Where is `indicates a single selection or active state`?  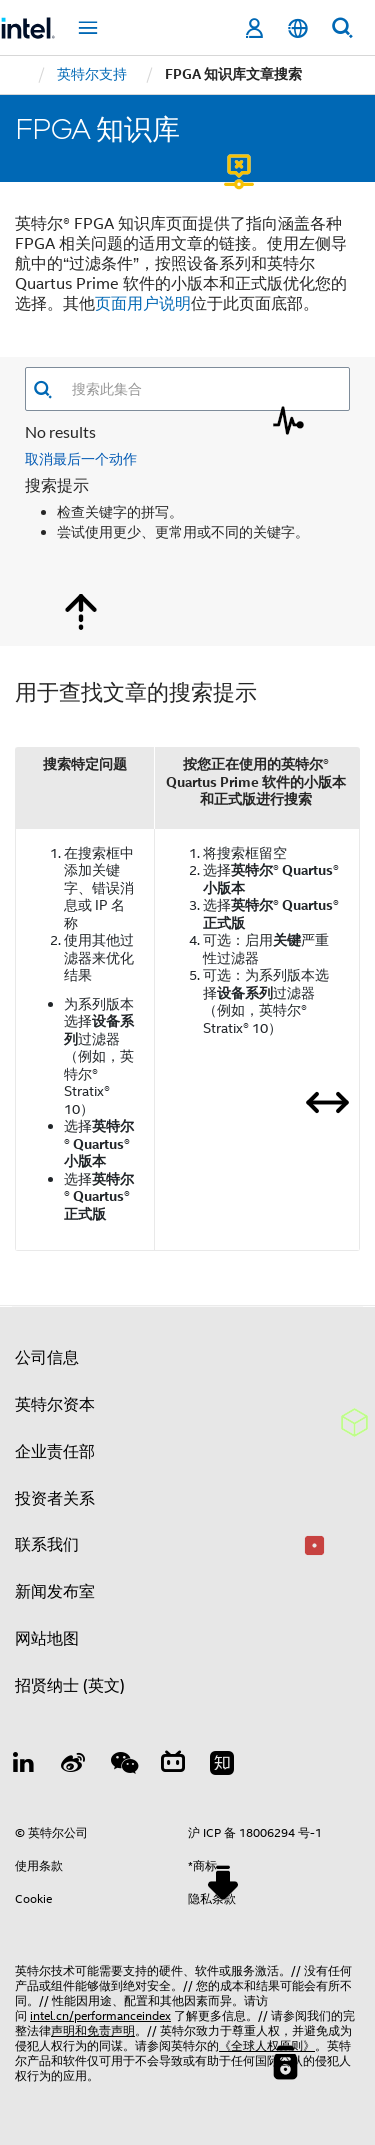
indicates a single selection or active state is located at coordinates (314, 1545).